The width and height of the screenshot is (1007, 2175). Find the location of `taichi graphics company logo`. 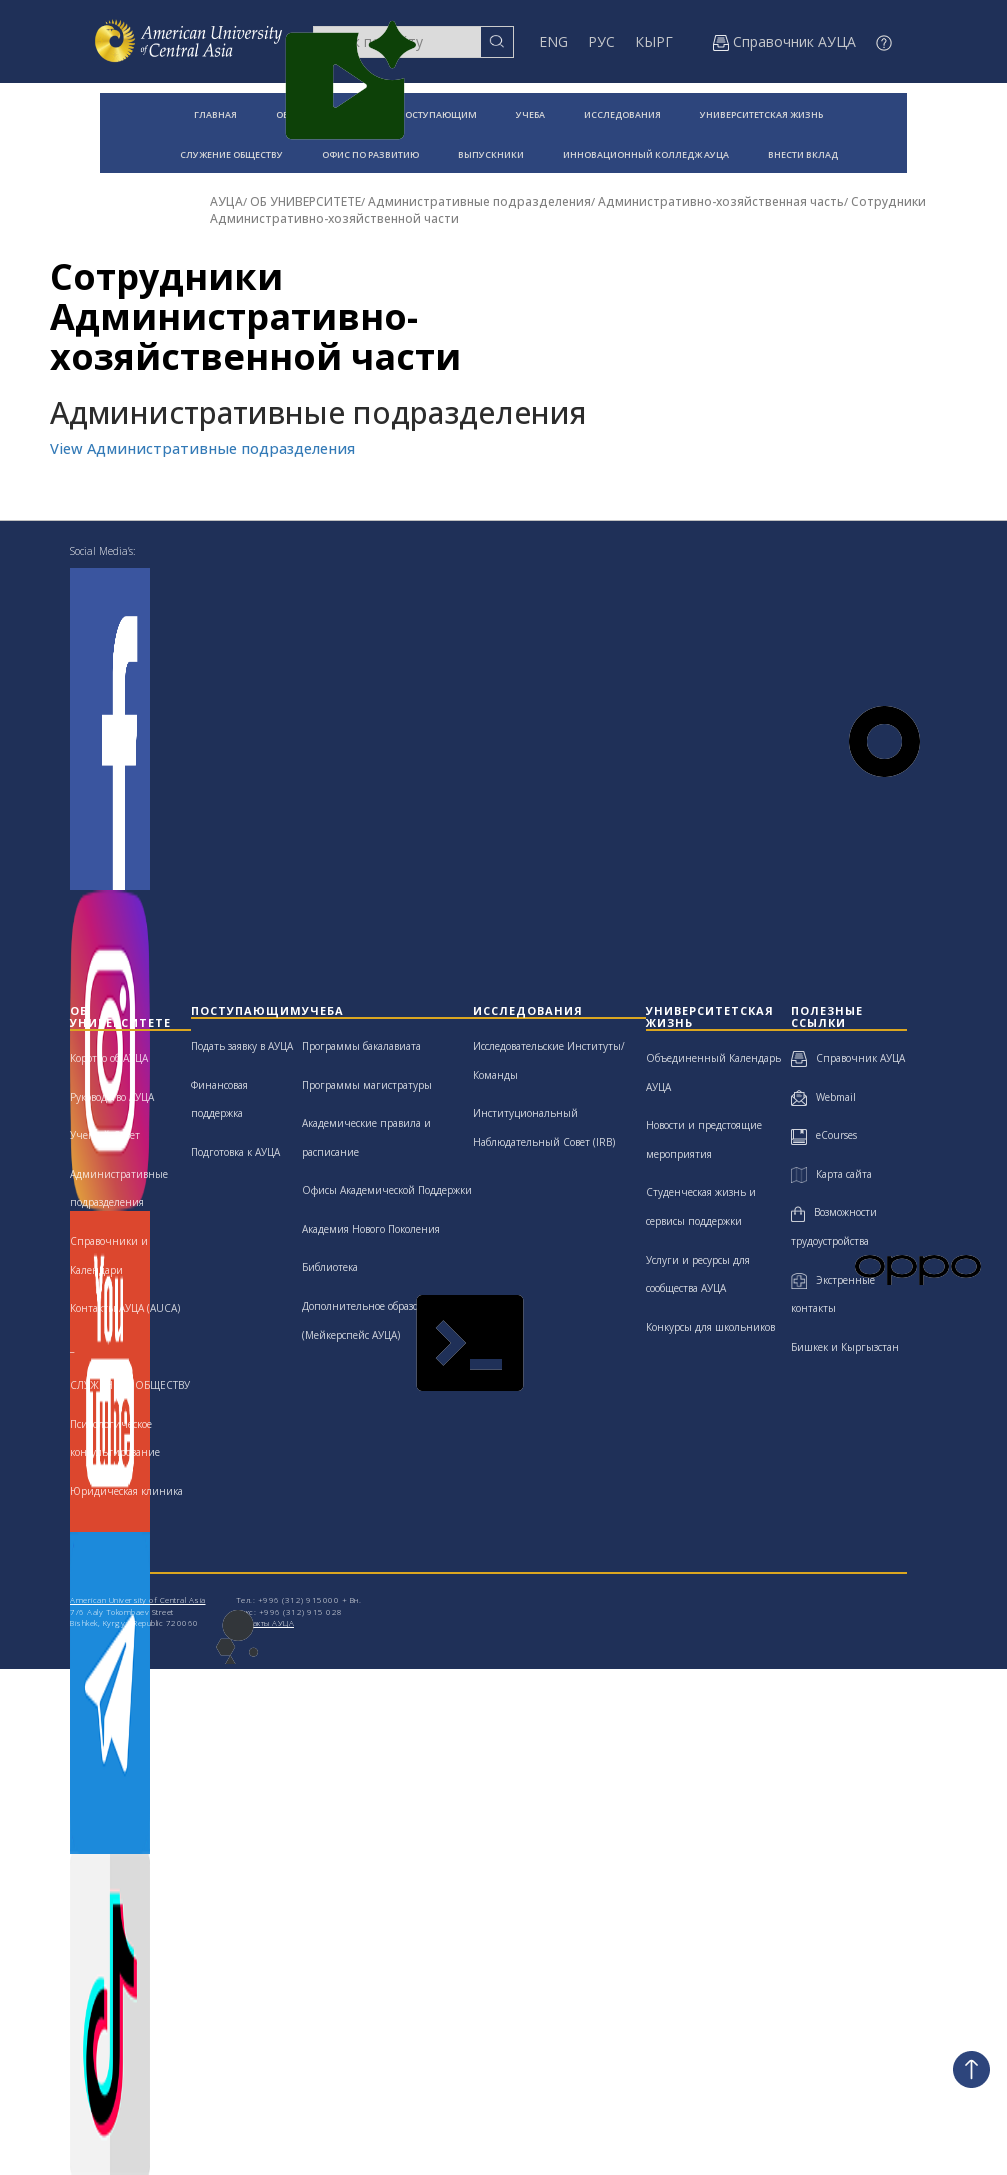

taichi graphics company logo is located at coordinates (237, 1637).